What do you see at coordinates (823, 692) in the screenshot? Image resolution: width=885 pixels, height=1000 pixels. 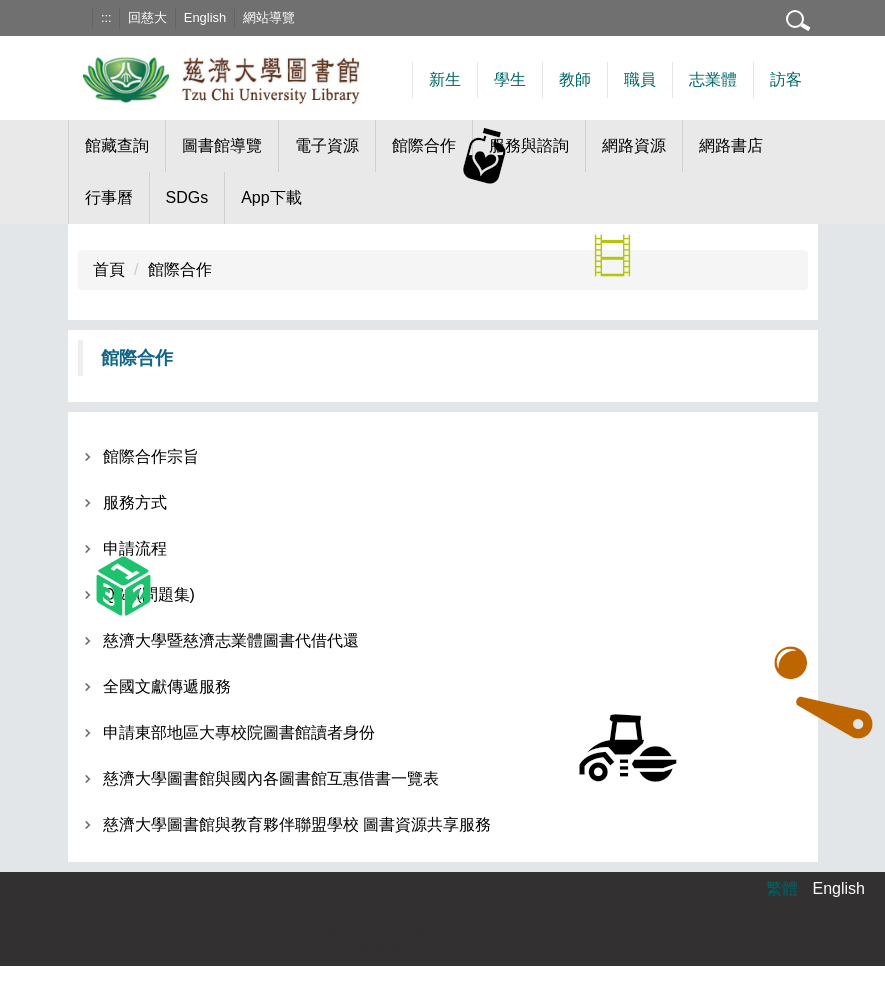 I see `play pinball game` at bounding box center [823, 692].